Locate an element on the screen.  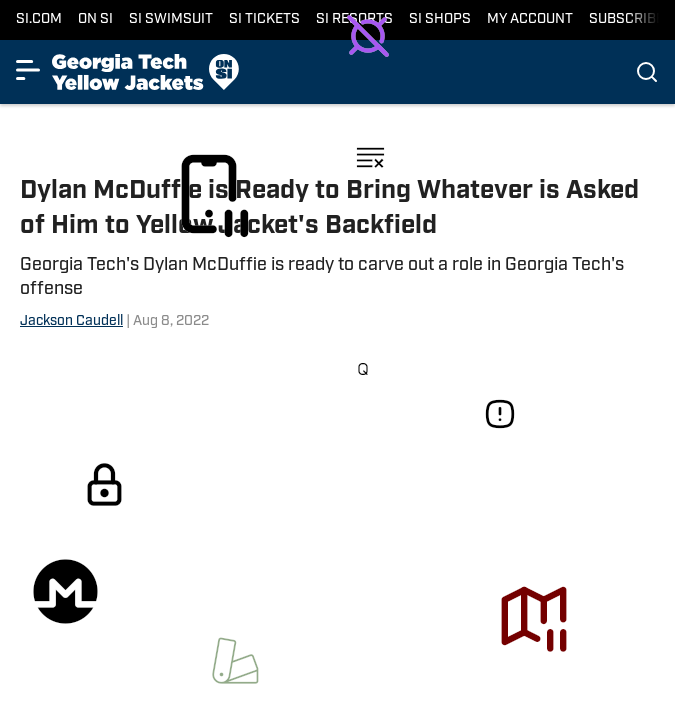
pause map navigation or tracking is located at coordinates (534, 616).